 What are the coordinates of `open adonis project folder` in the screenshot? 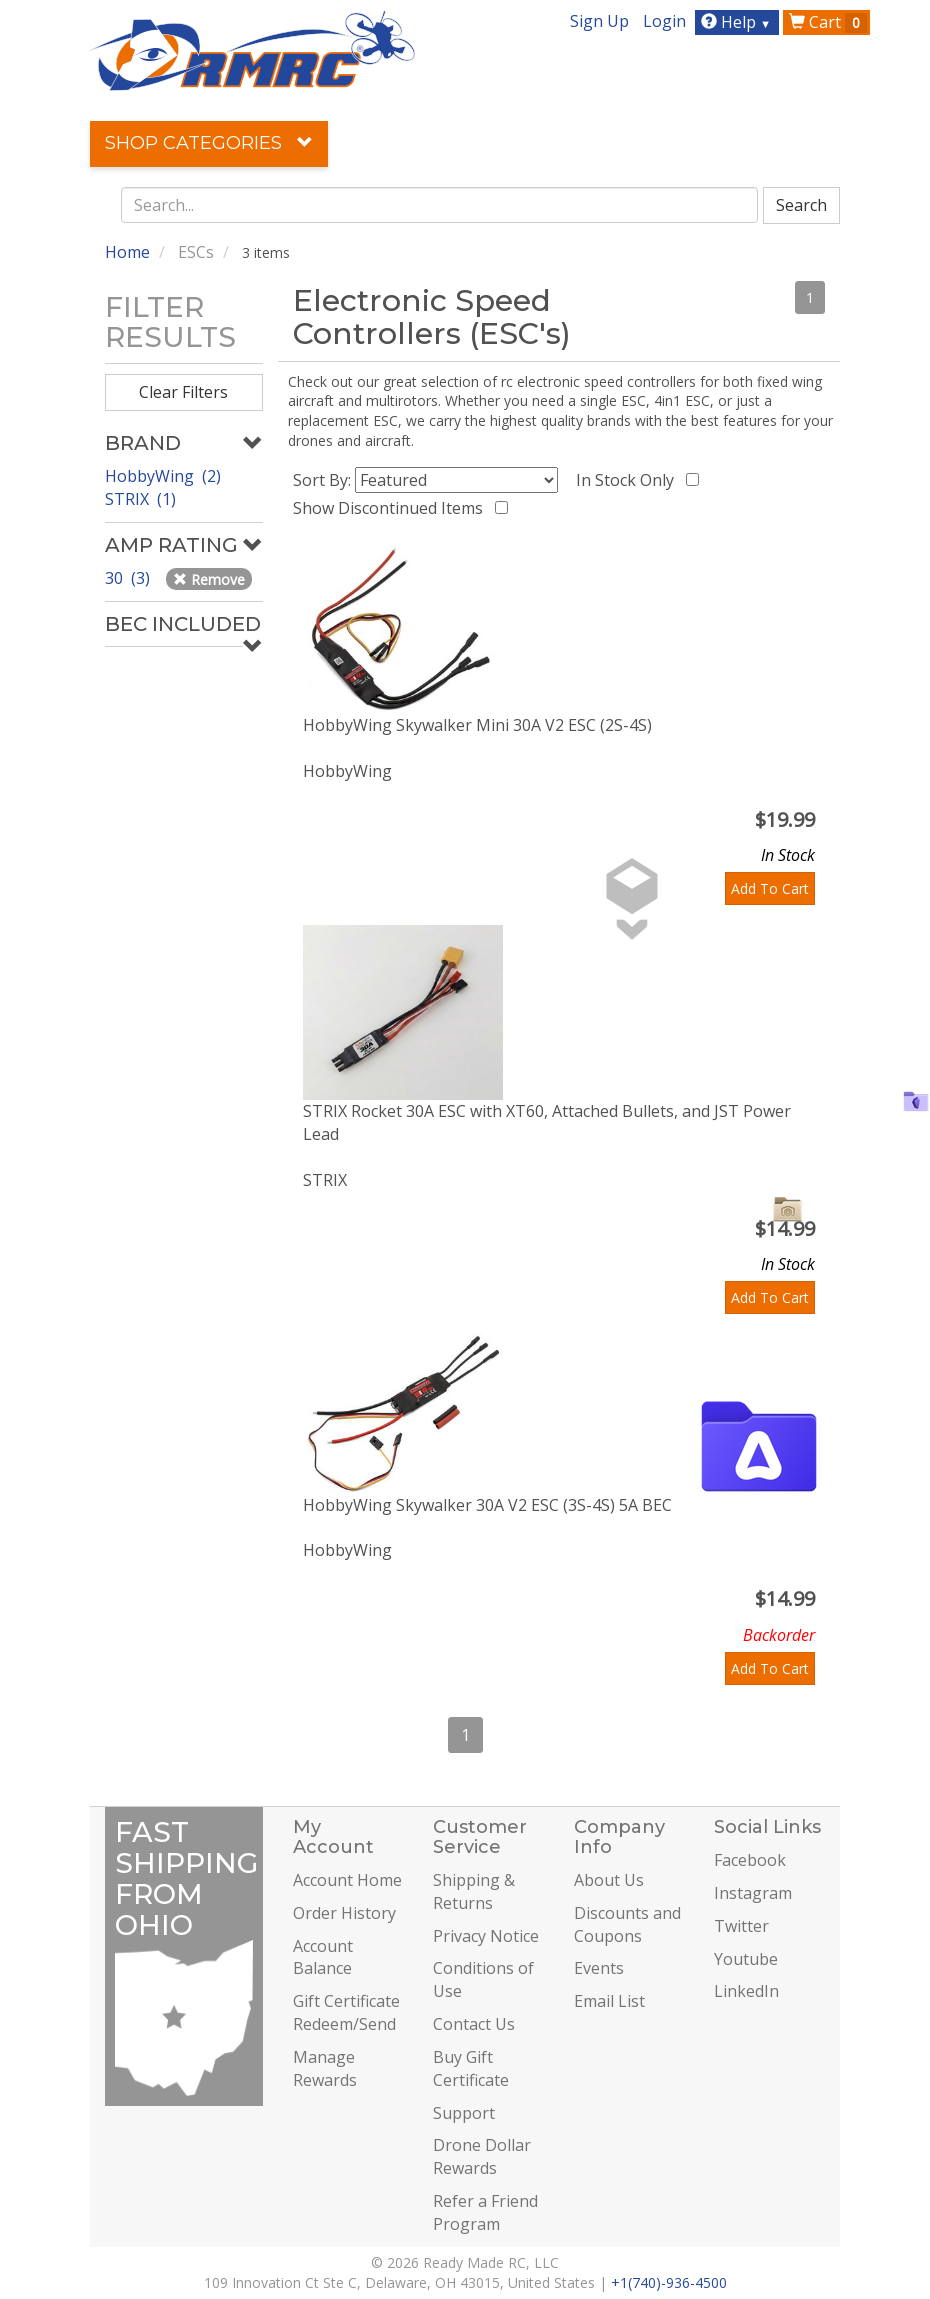 It's located at (758, 1449).